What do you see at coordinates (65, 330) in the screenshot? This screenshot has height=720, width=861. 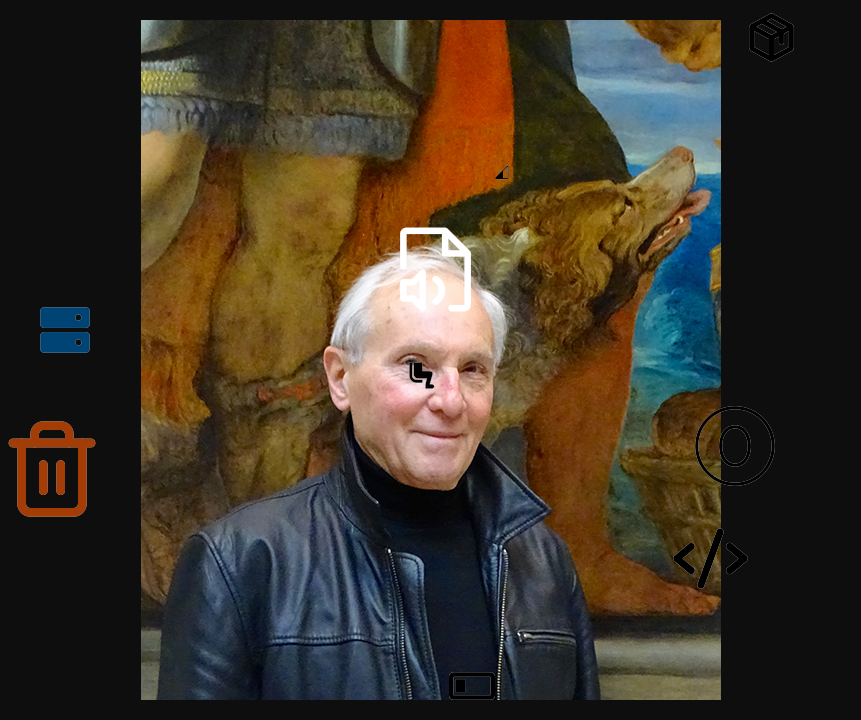 I see `access storage or server settings` at bounding box center [65, 330].